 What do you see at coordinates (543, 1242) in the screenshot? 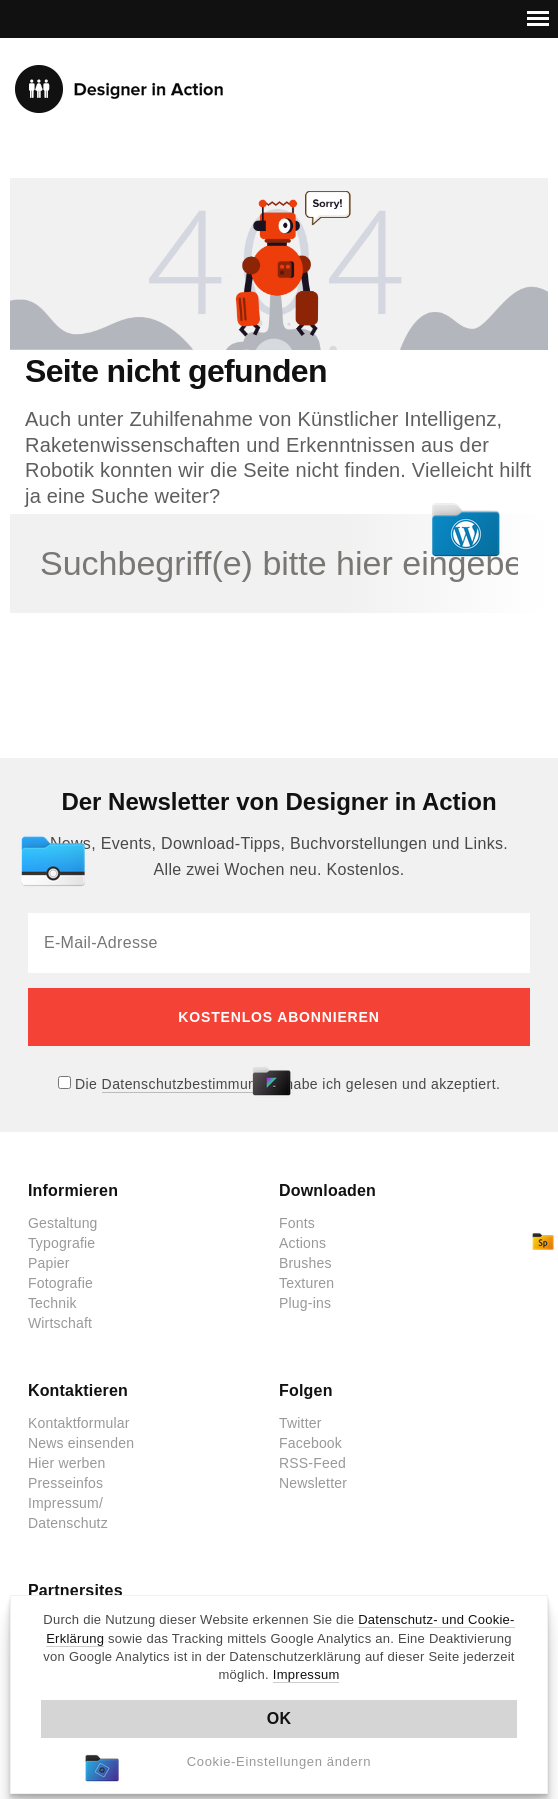
I see `open folder containing adobe spark projects` at bounding box center [543, 1242].